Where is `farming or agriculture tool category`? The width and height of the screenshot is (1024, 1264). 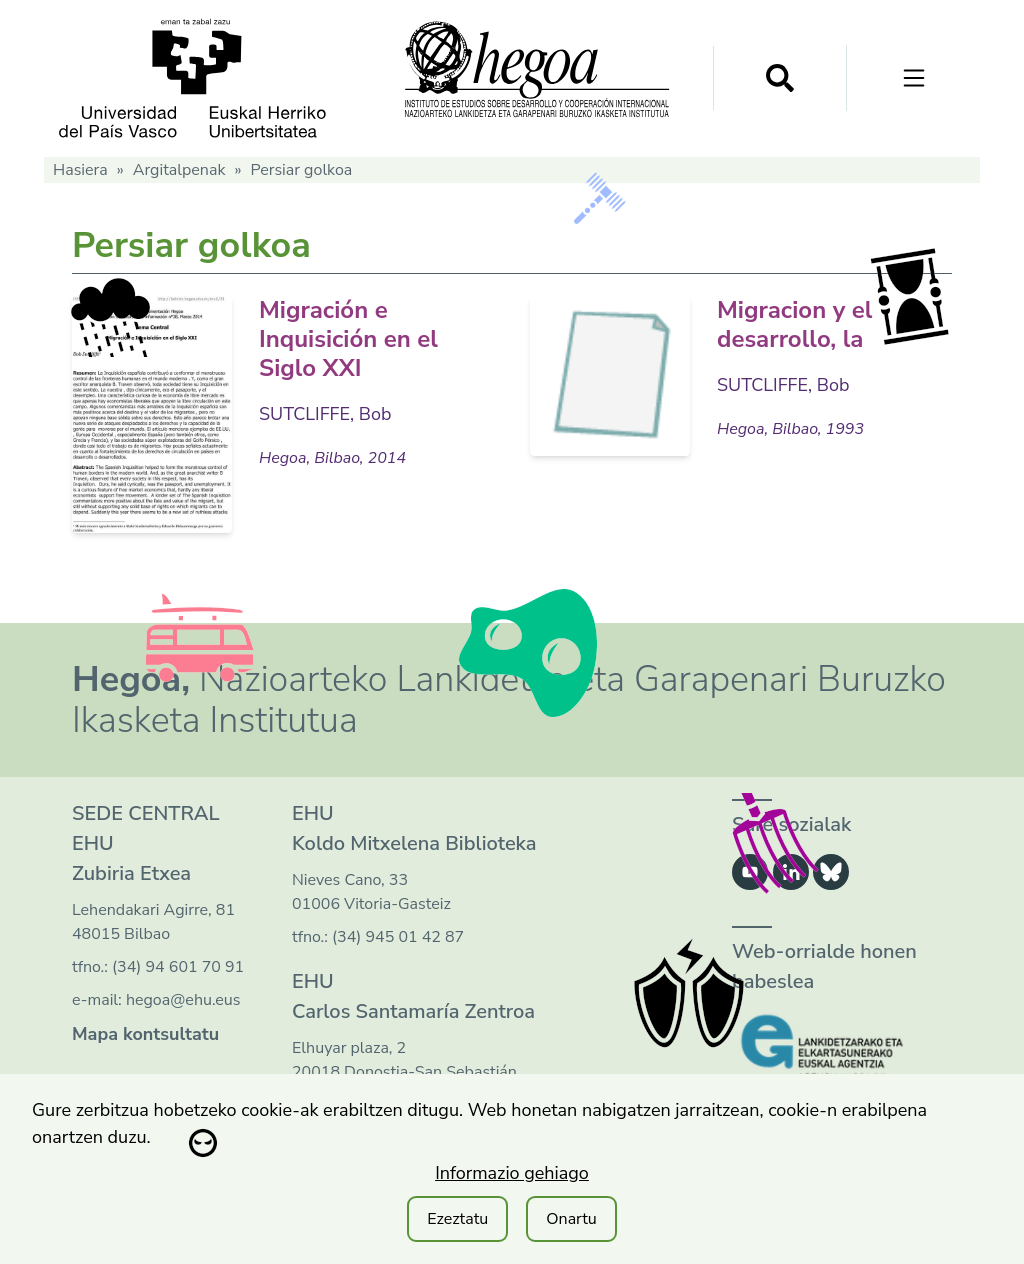 farming or agriculture tool category is located at coordinates (773, 843).